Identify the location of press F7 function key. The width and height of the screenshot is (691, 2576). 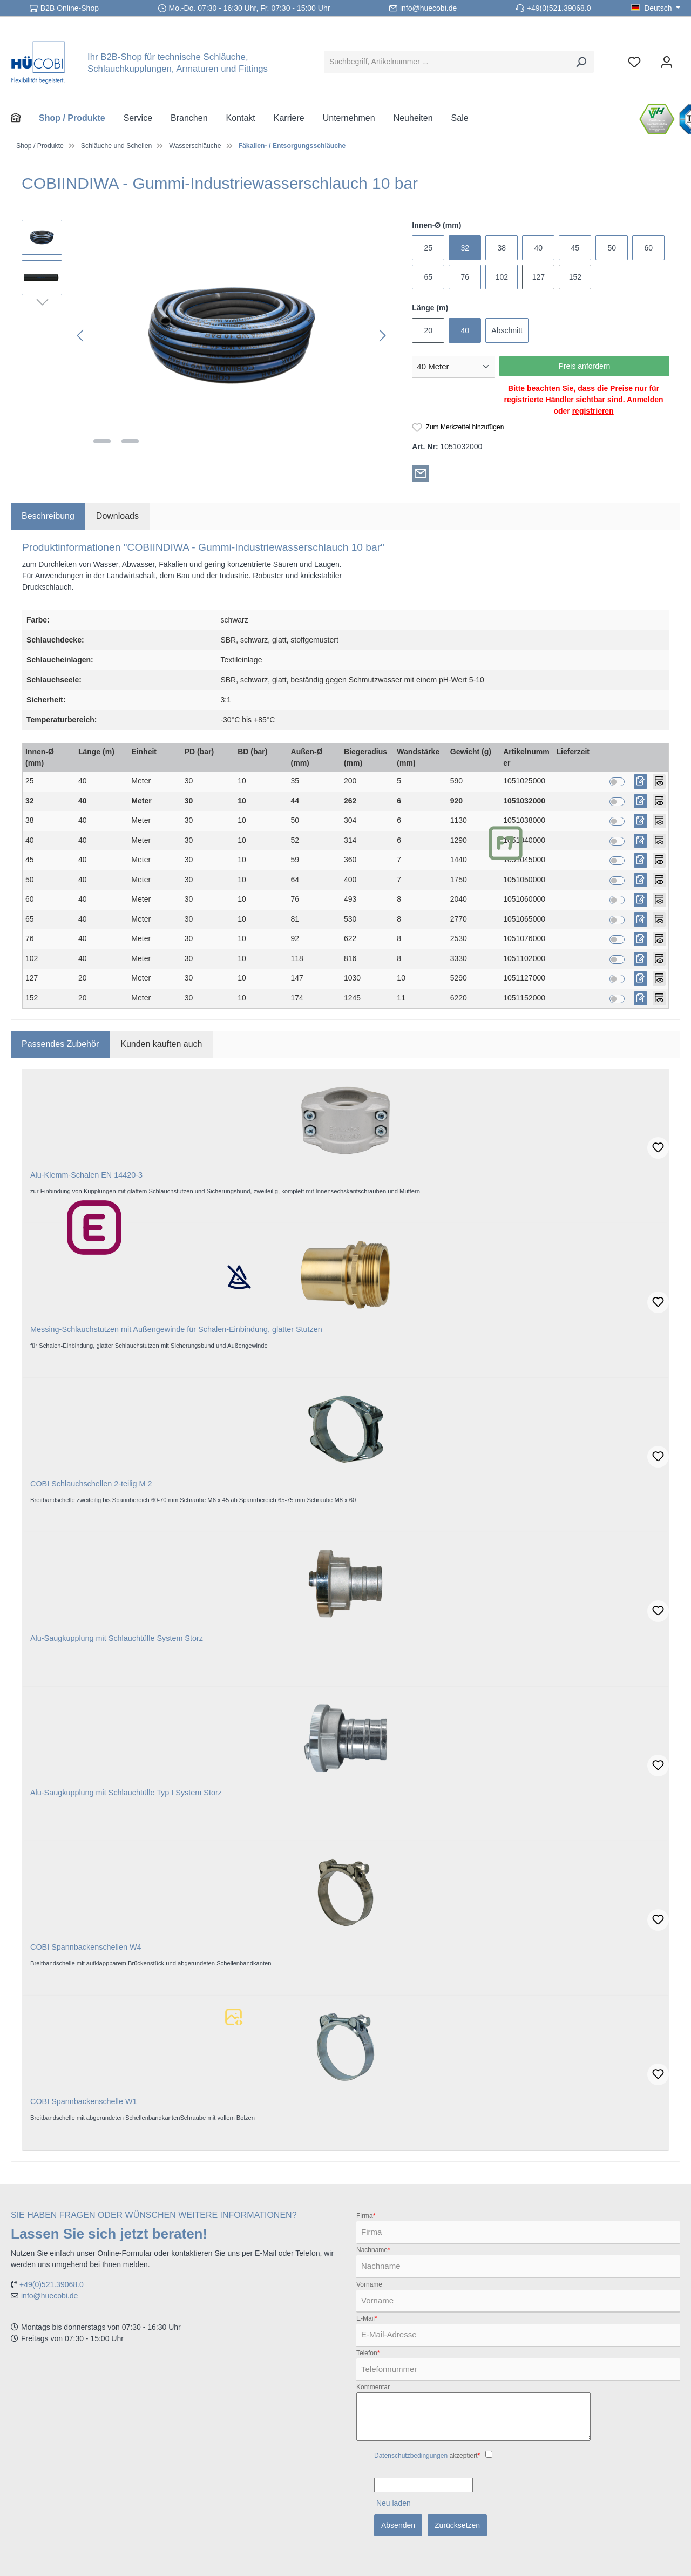
(505, 843).